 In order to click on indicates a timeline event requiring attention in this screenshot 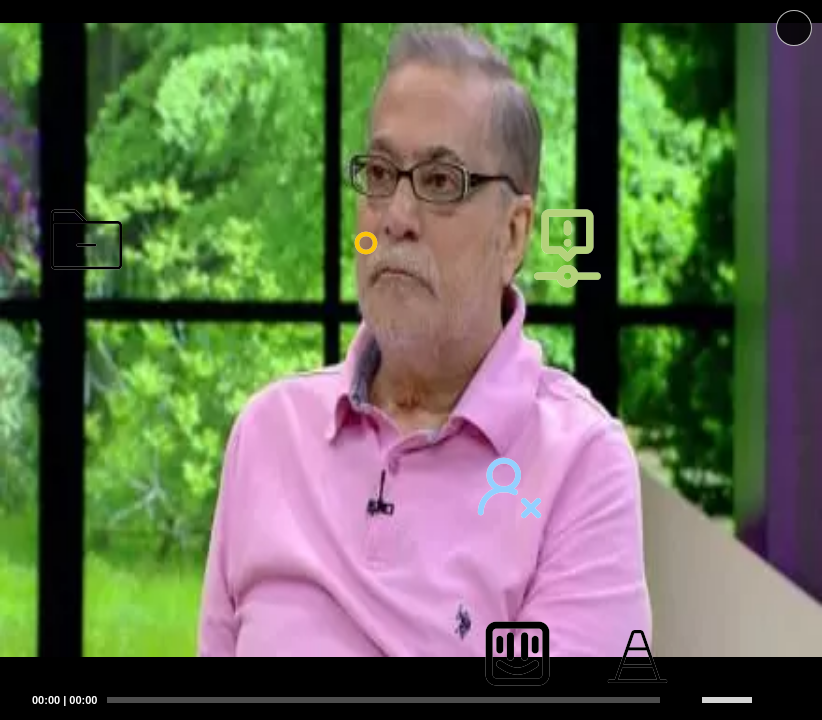, I will do `click(567, 246)`.